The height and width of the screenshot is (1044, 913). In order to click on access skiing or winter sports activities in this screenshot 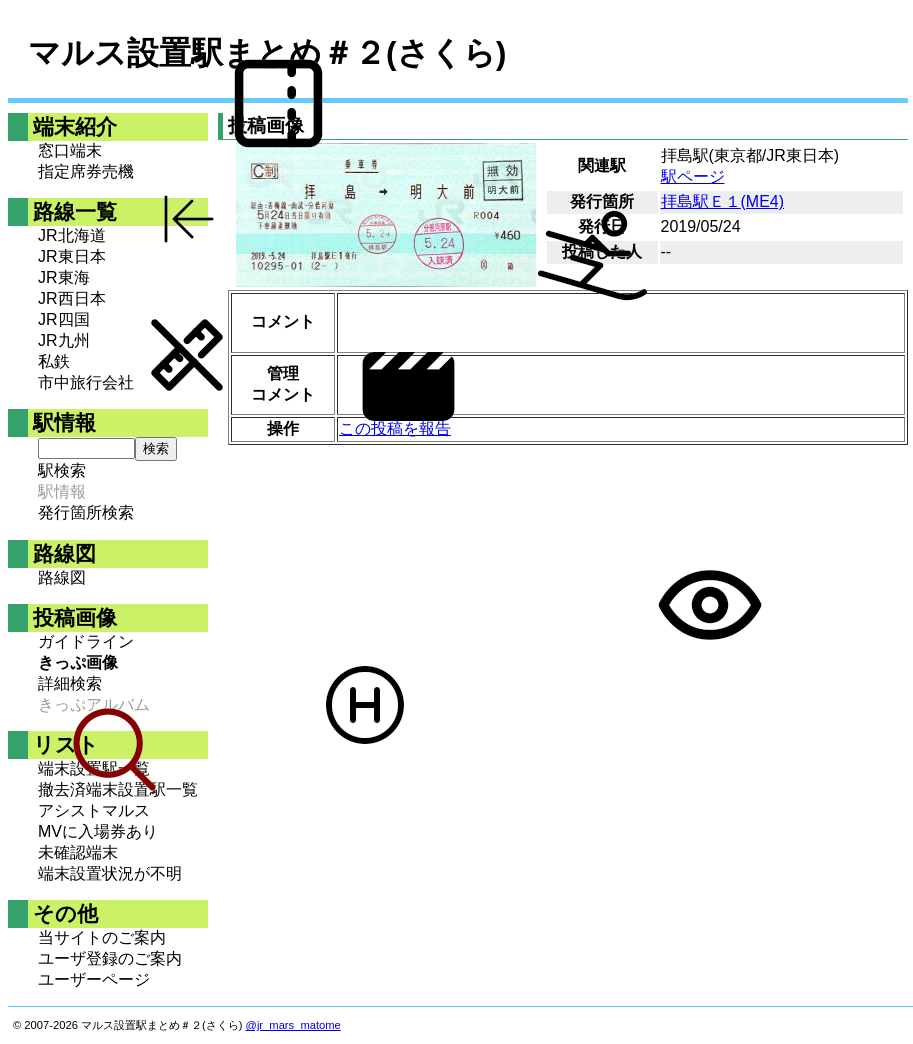, I will do `click(592, 257)`.